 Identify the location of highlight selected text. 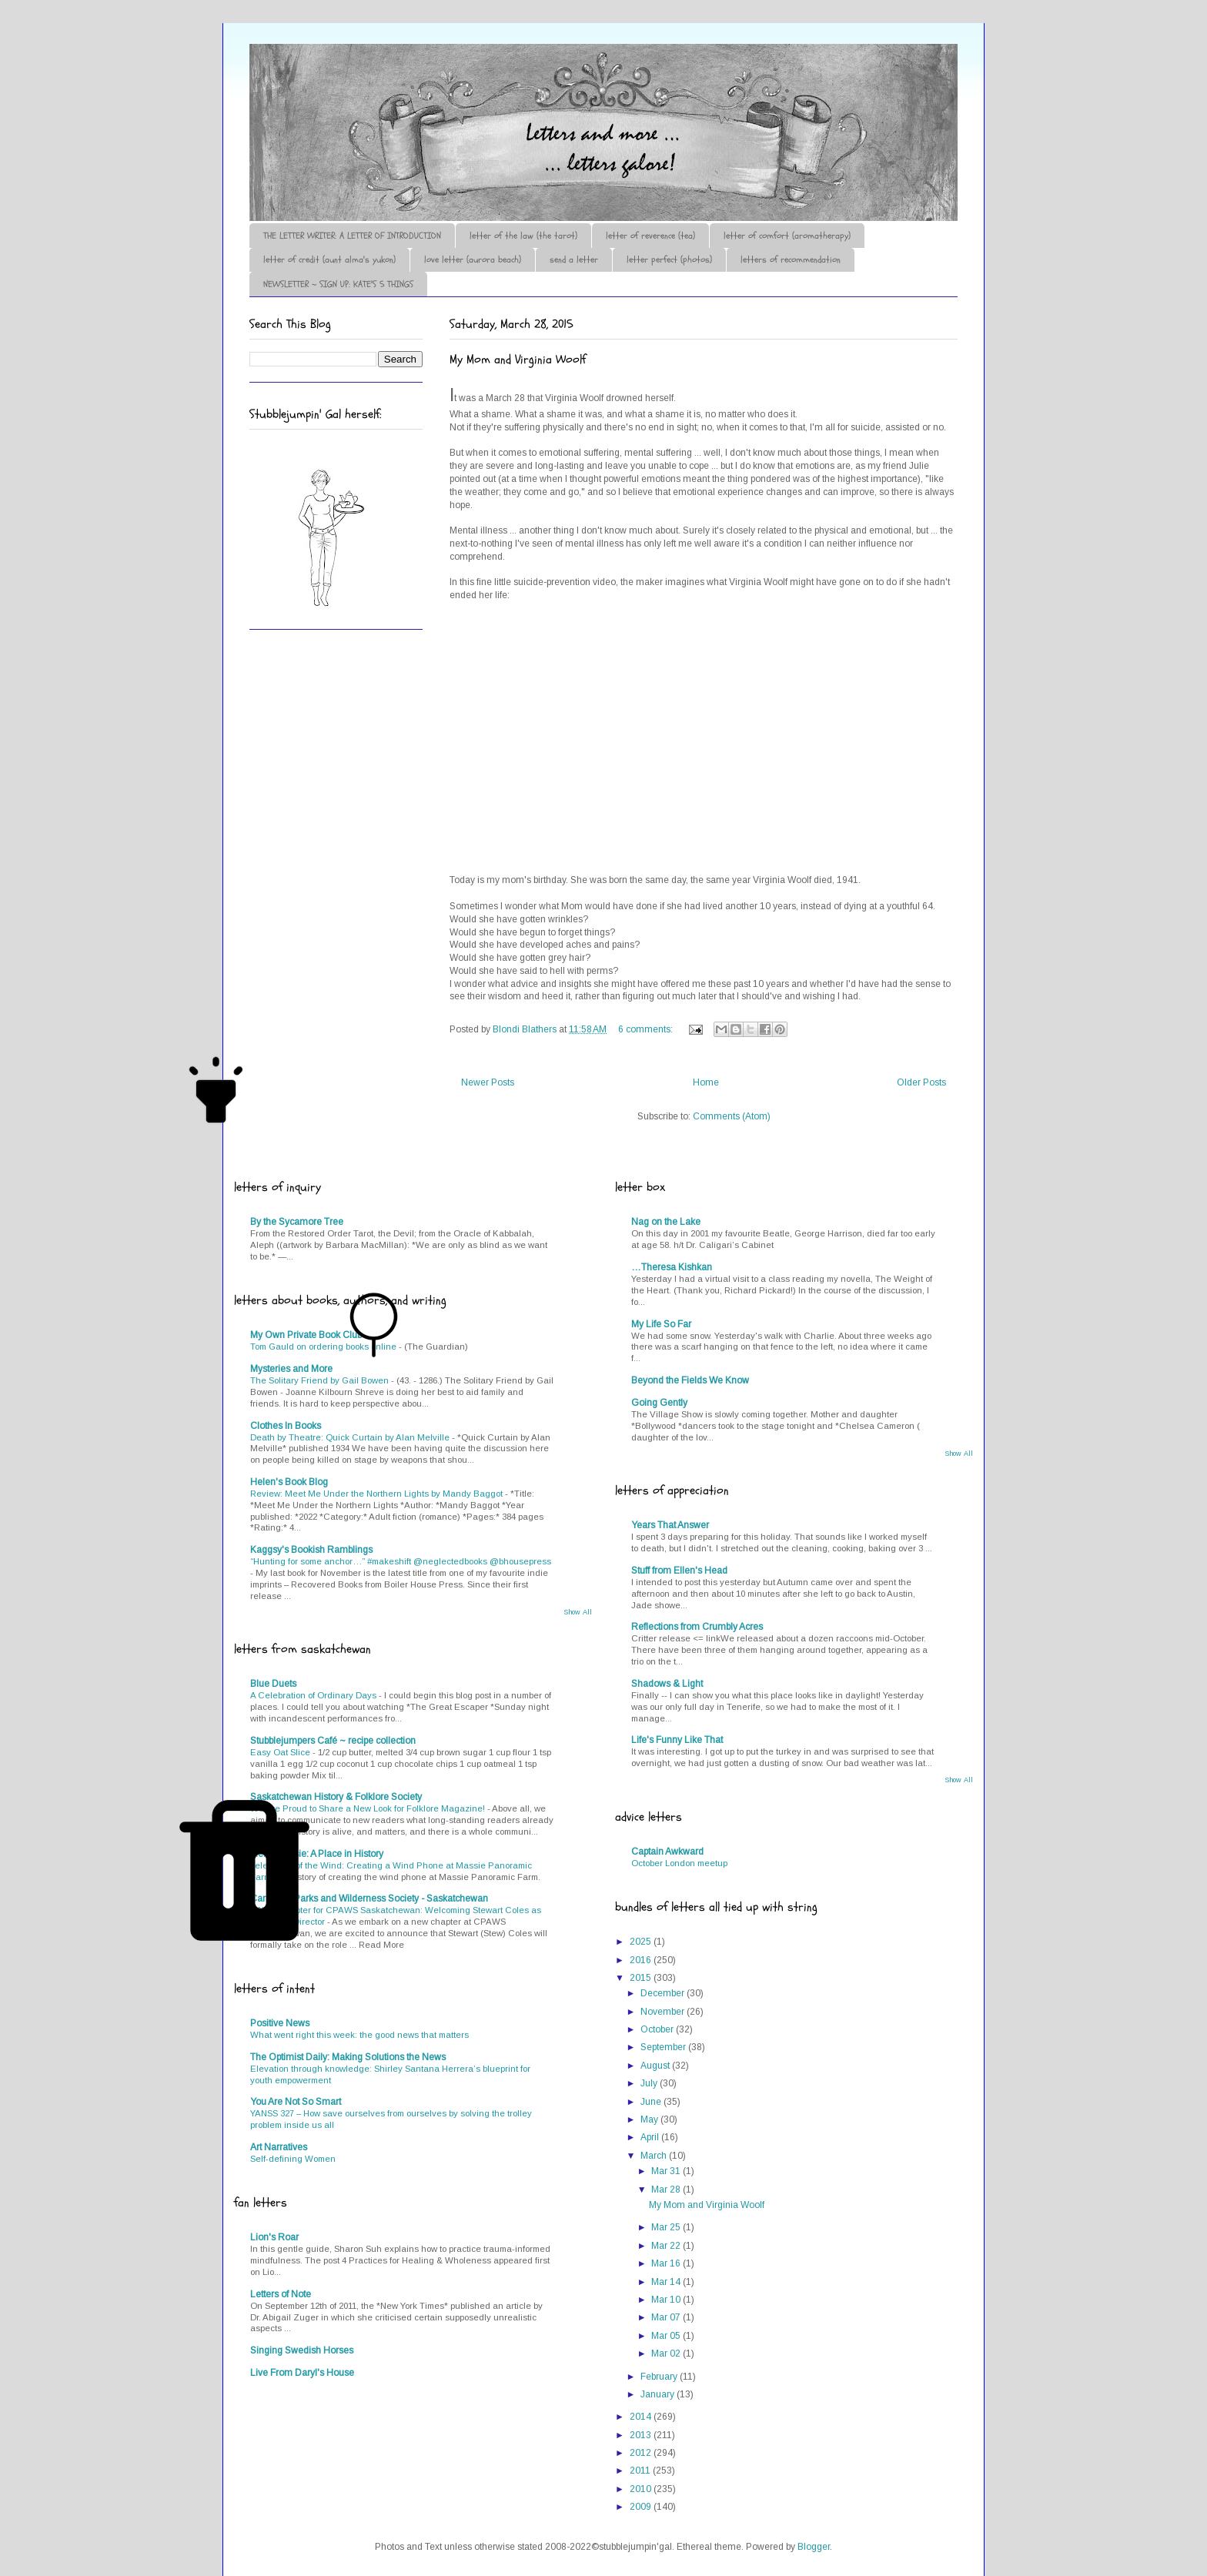
(216, 1089).